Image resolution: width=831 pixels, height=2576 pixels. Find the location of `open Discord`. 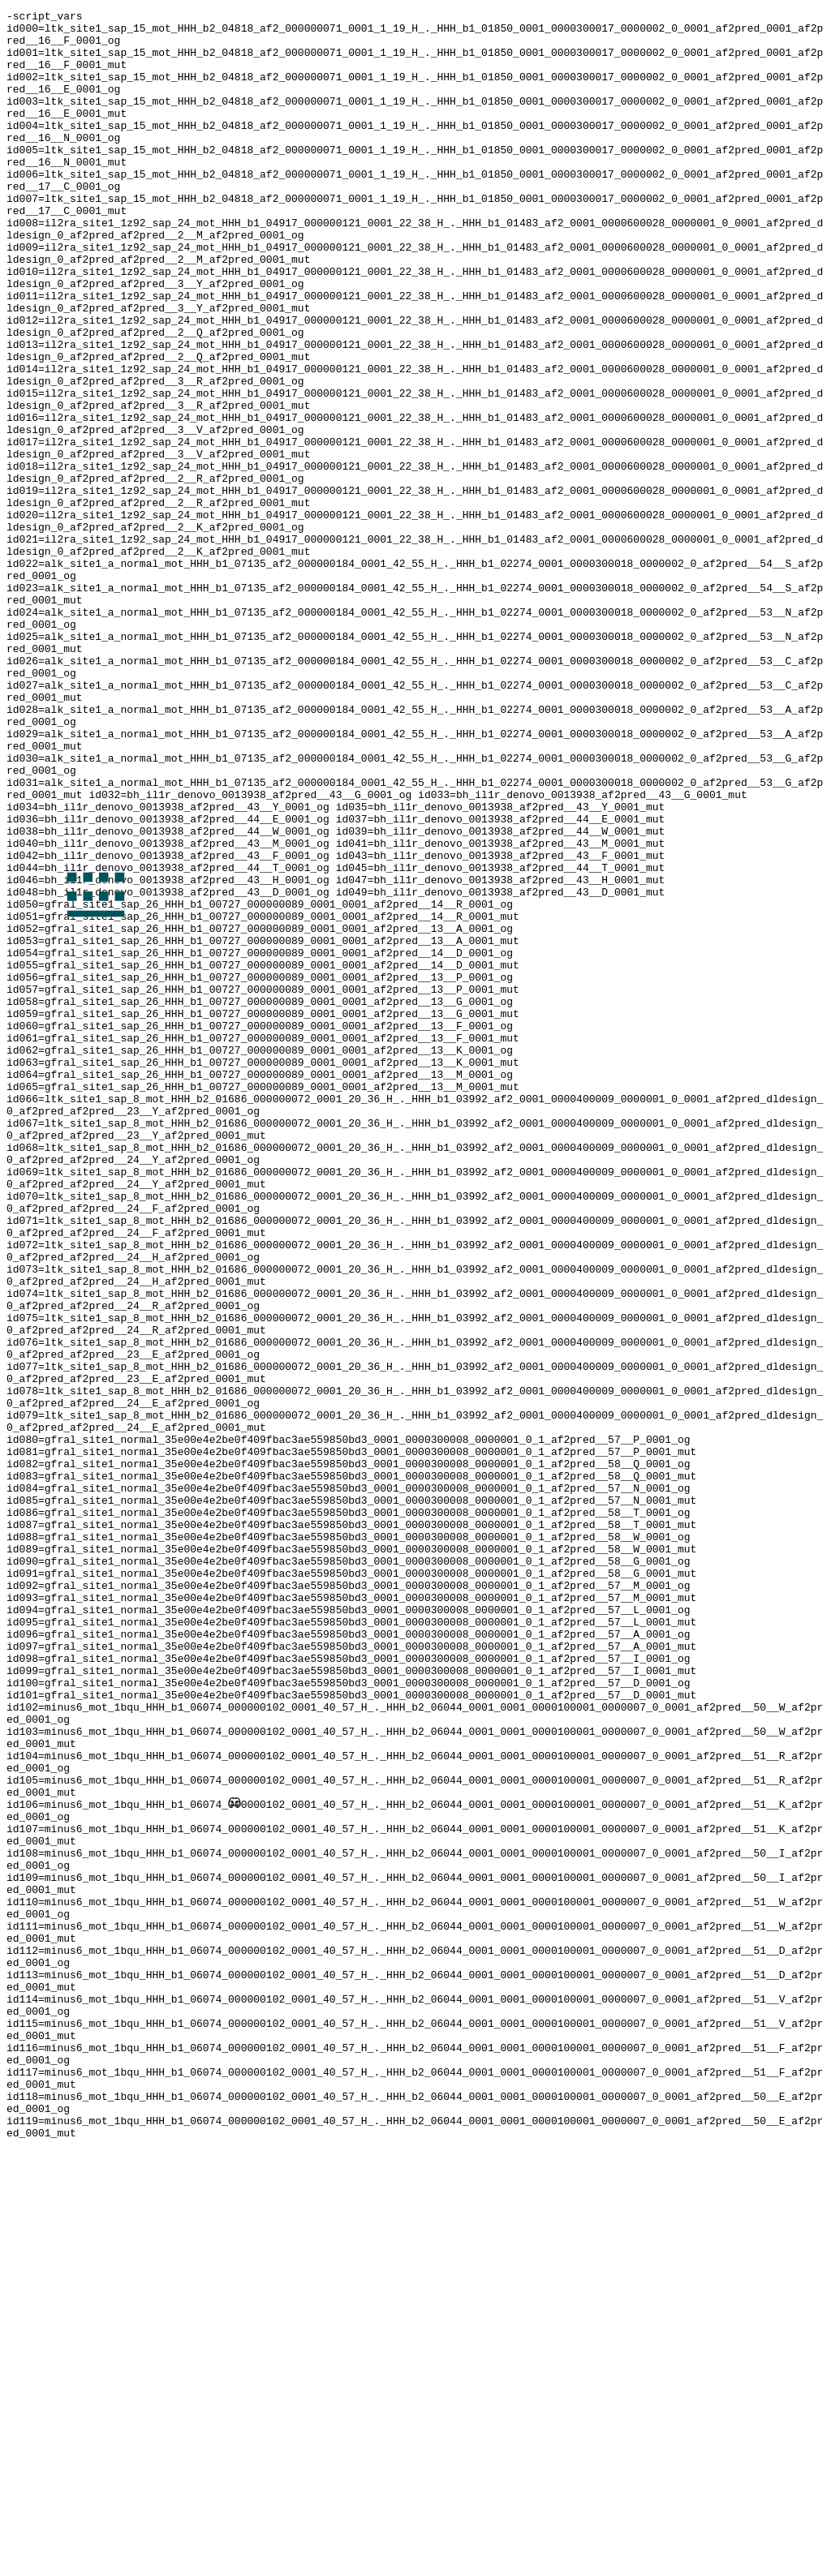

open Discord is located at coordinates (235, 1802).